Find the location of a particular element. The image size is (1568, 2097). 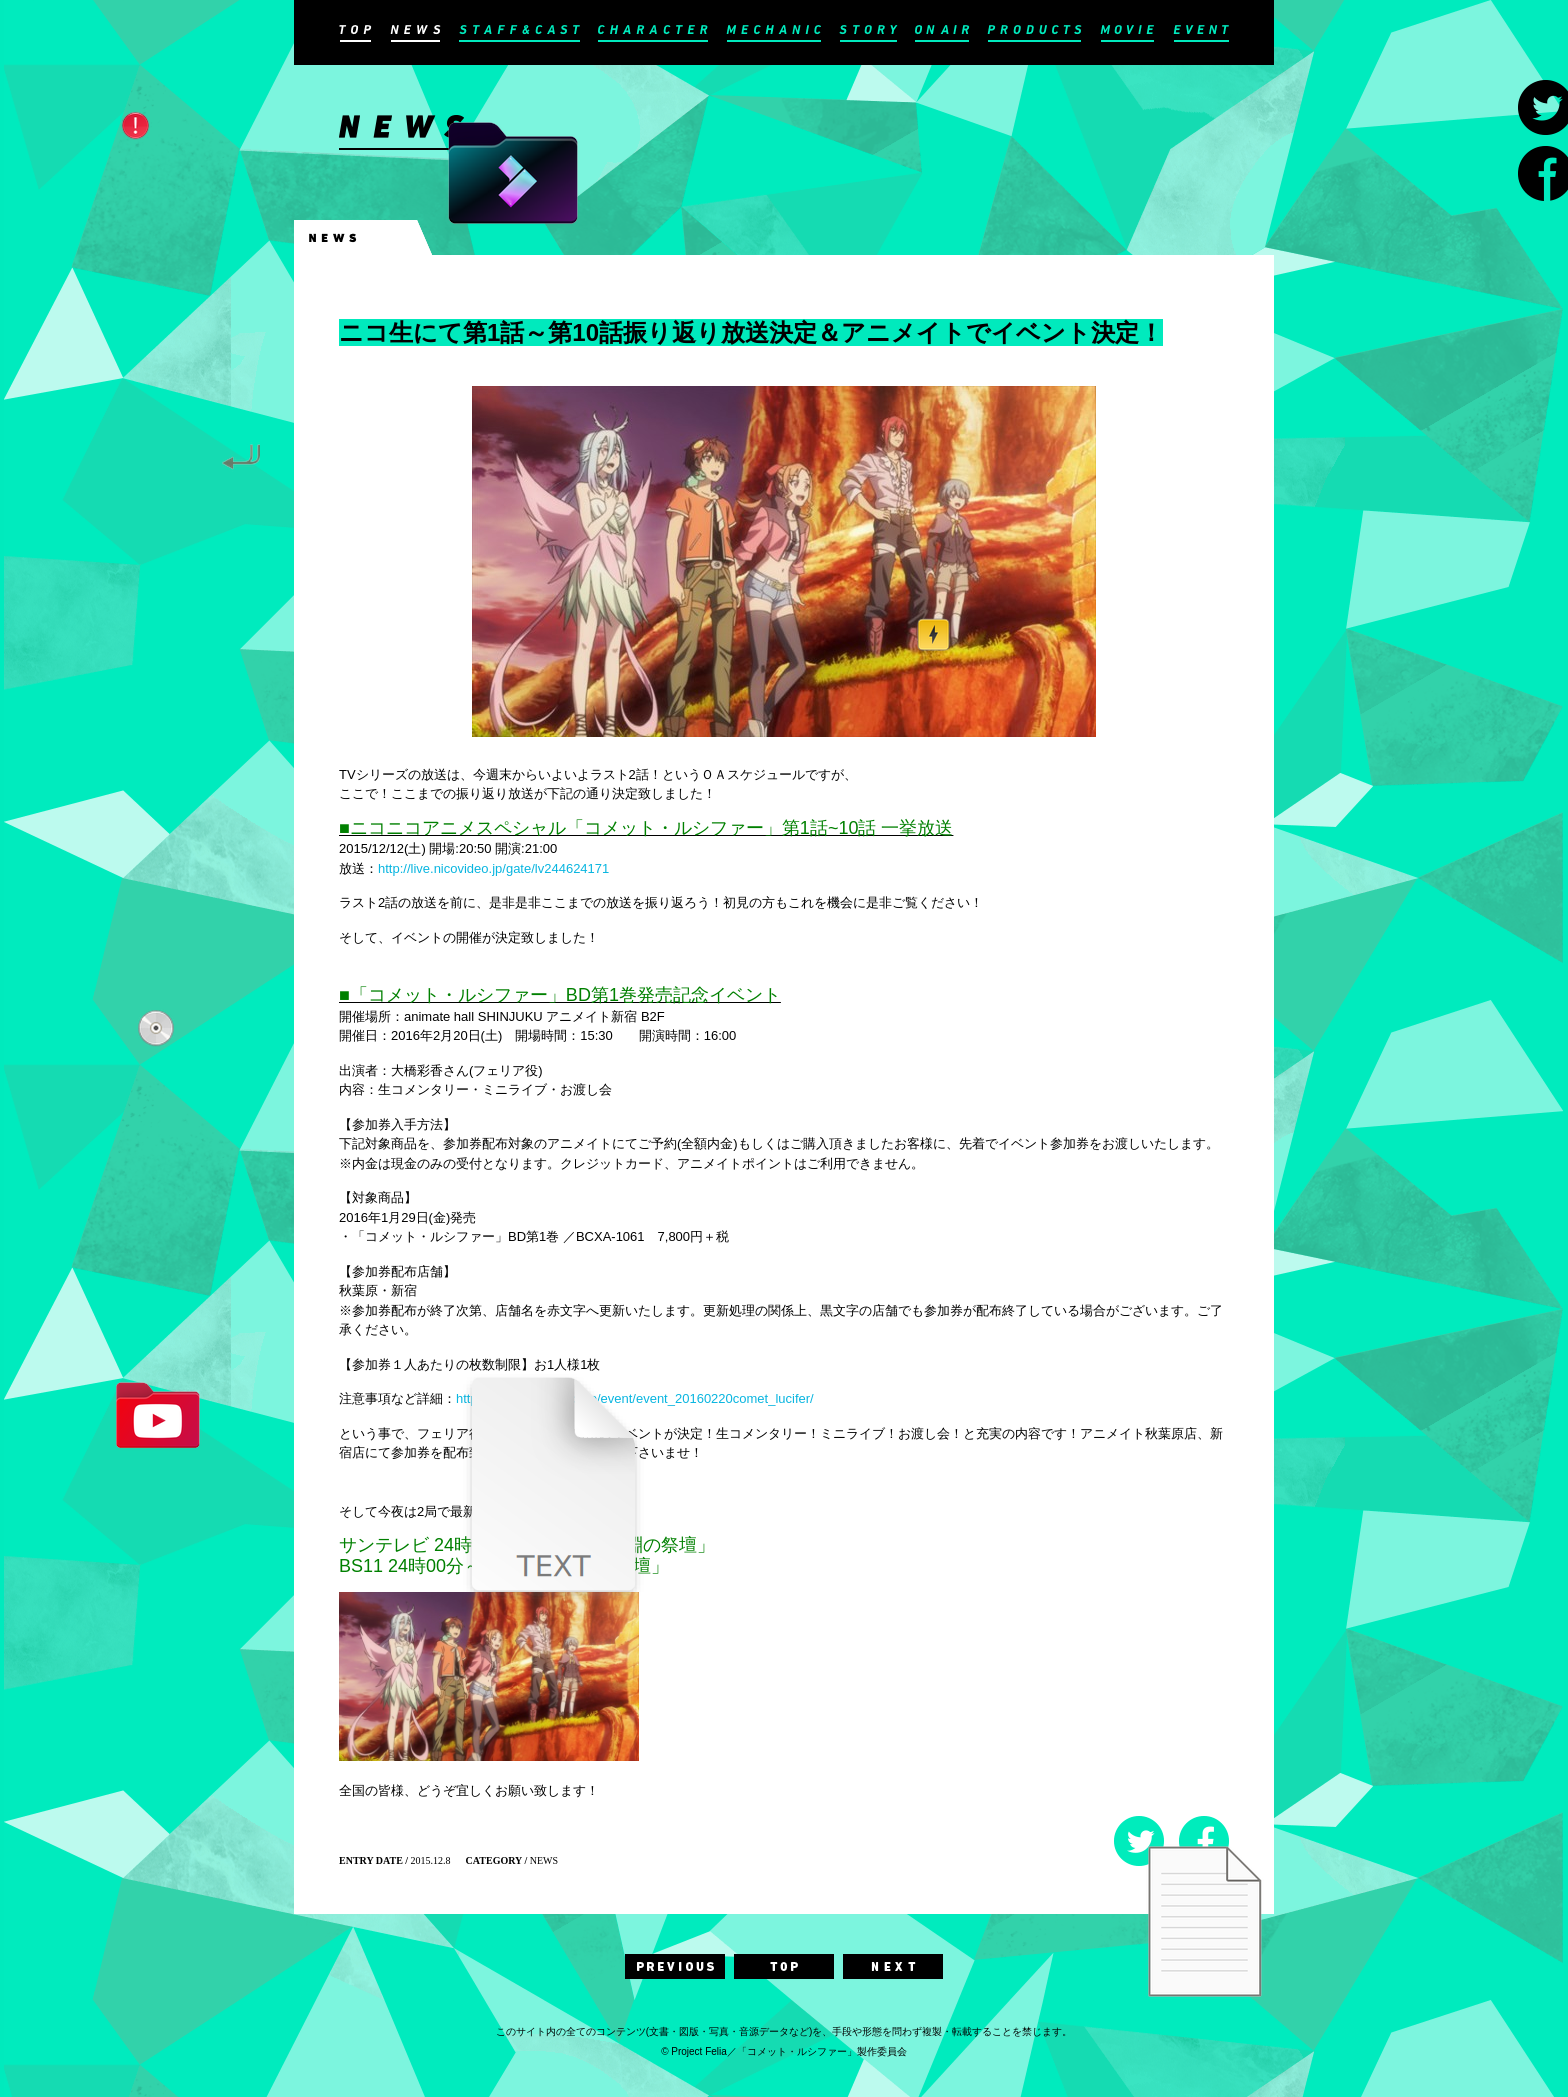

reply to all recipients in an email thread is located at coordinates (240, 454).